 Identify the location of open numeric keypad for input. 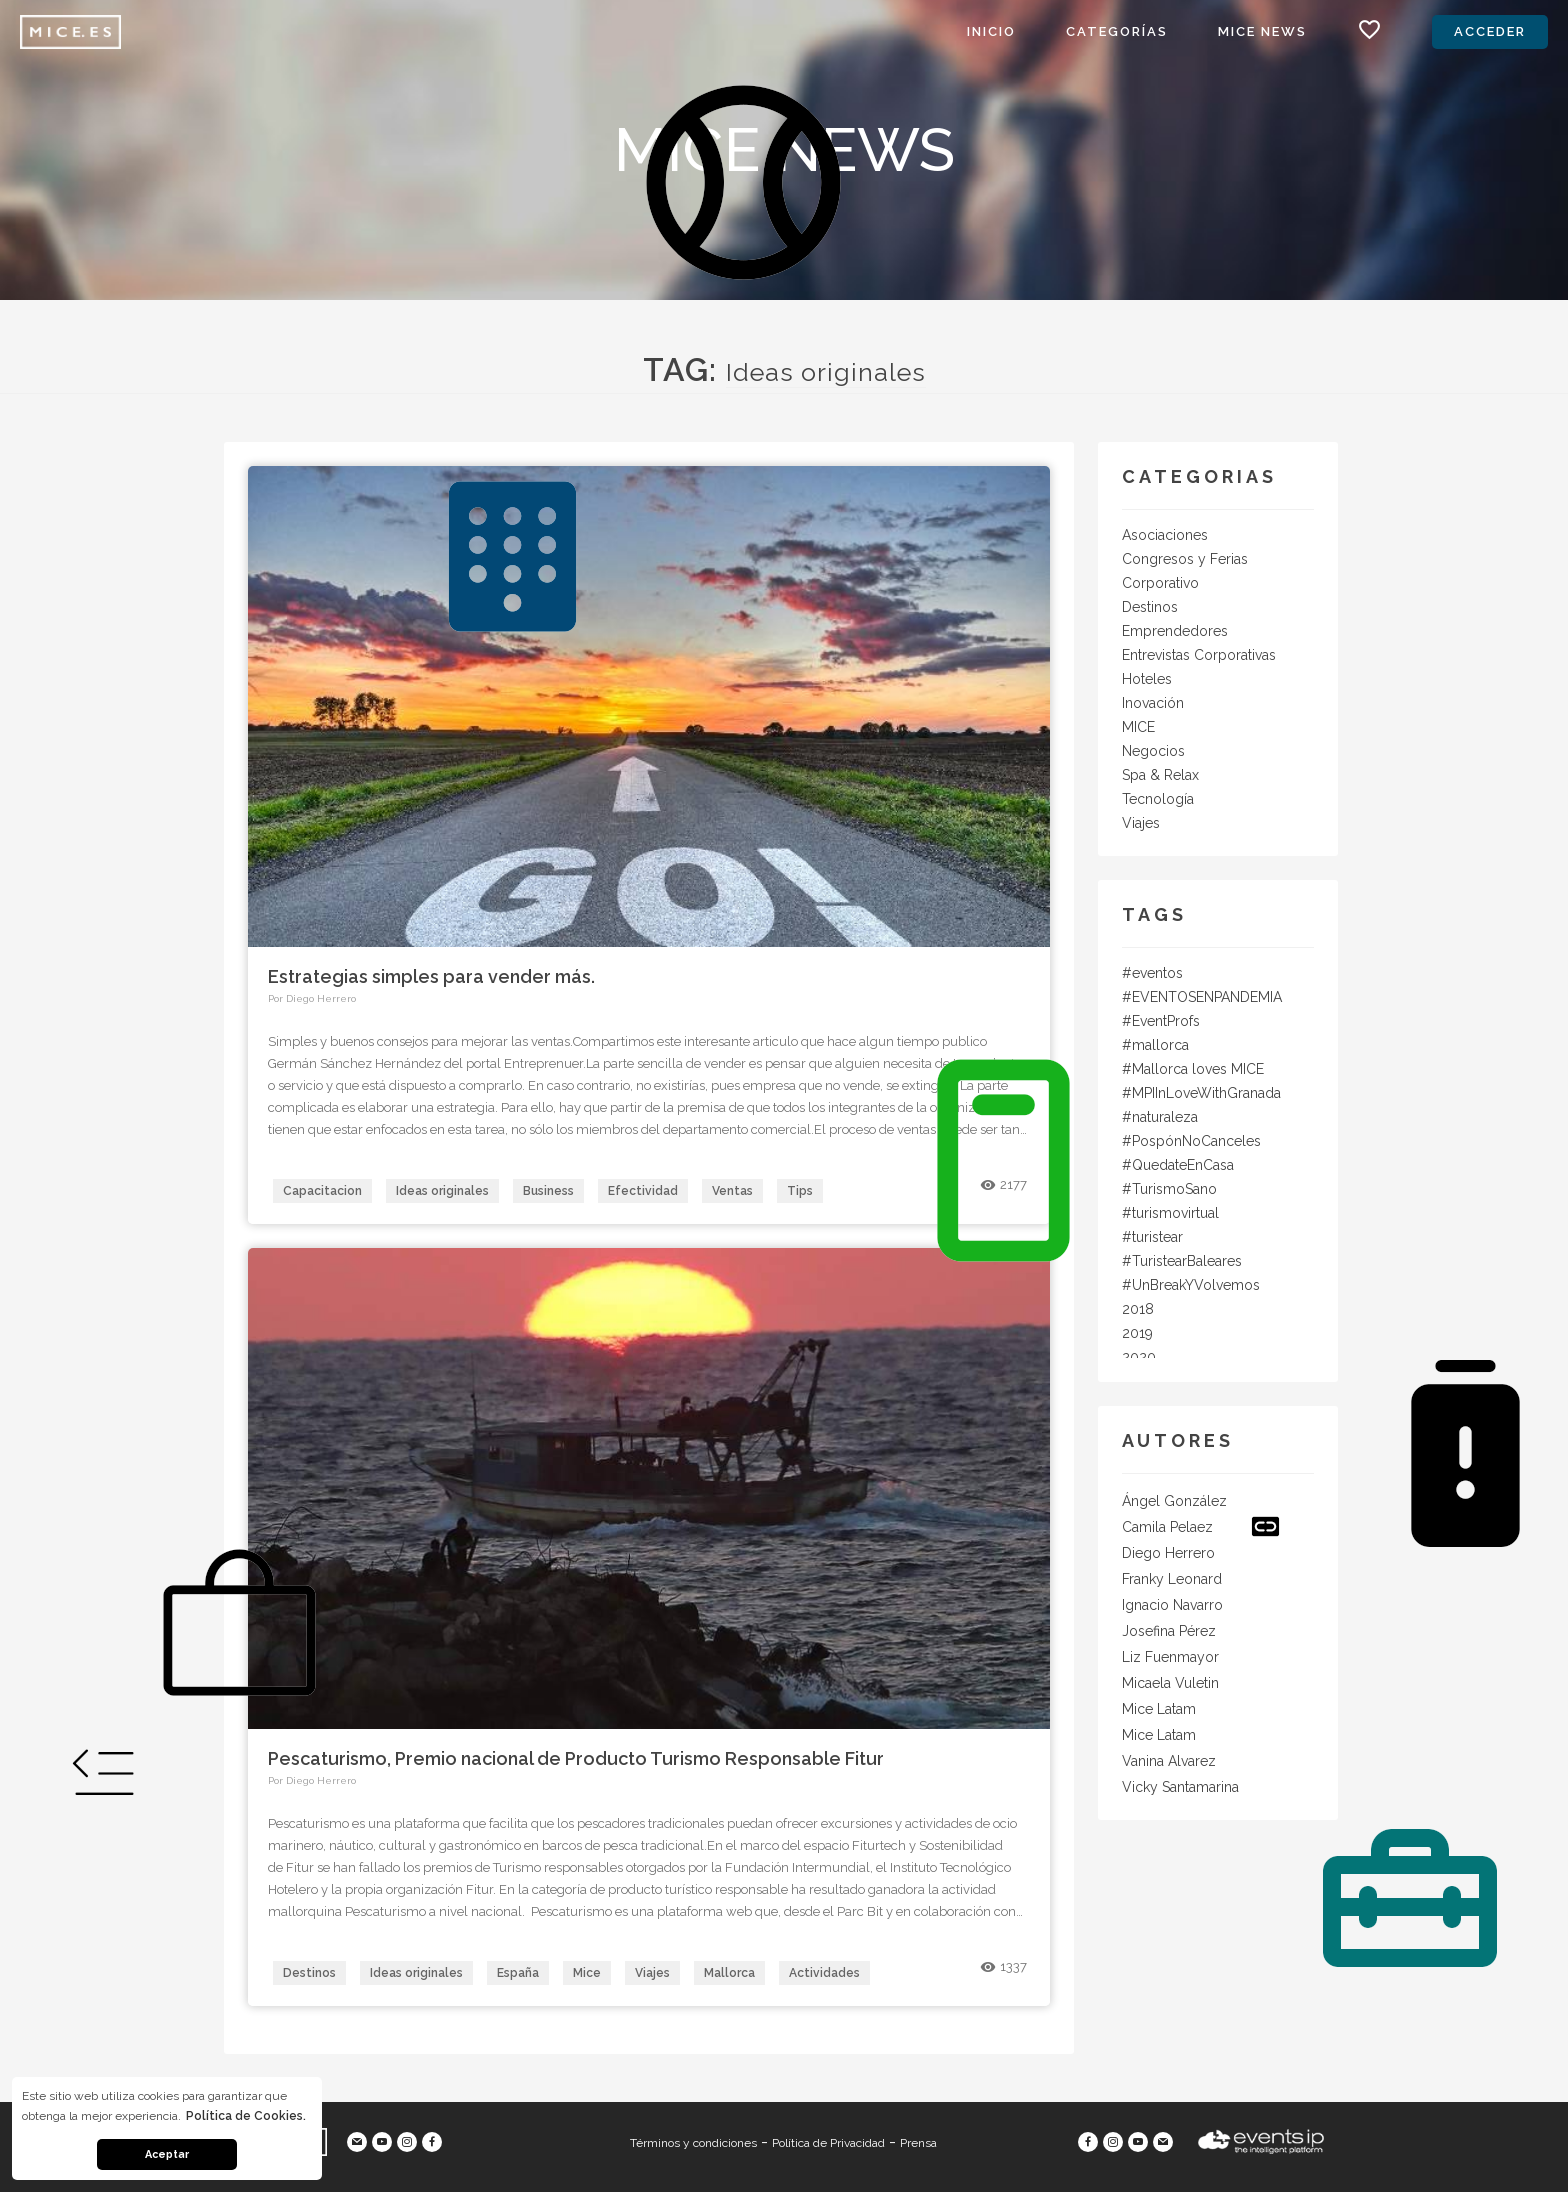
(512, 556).